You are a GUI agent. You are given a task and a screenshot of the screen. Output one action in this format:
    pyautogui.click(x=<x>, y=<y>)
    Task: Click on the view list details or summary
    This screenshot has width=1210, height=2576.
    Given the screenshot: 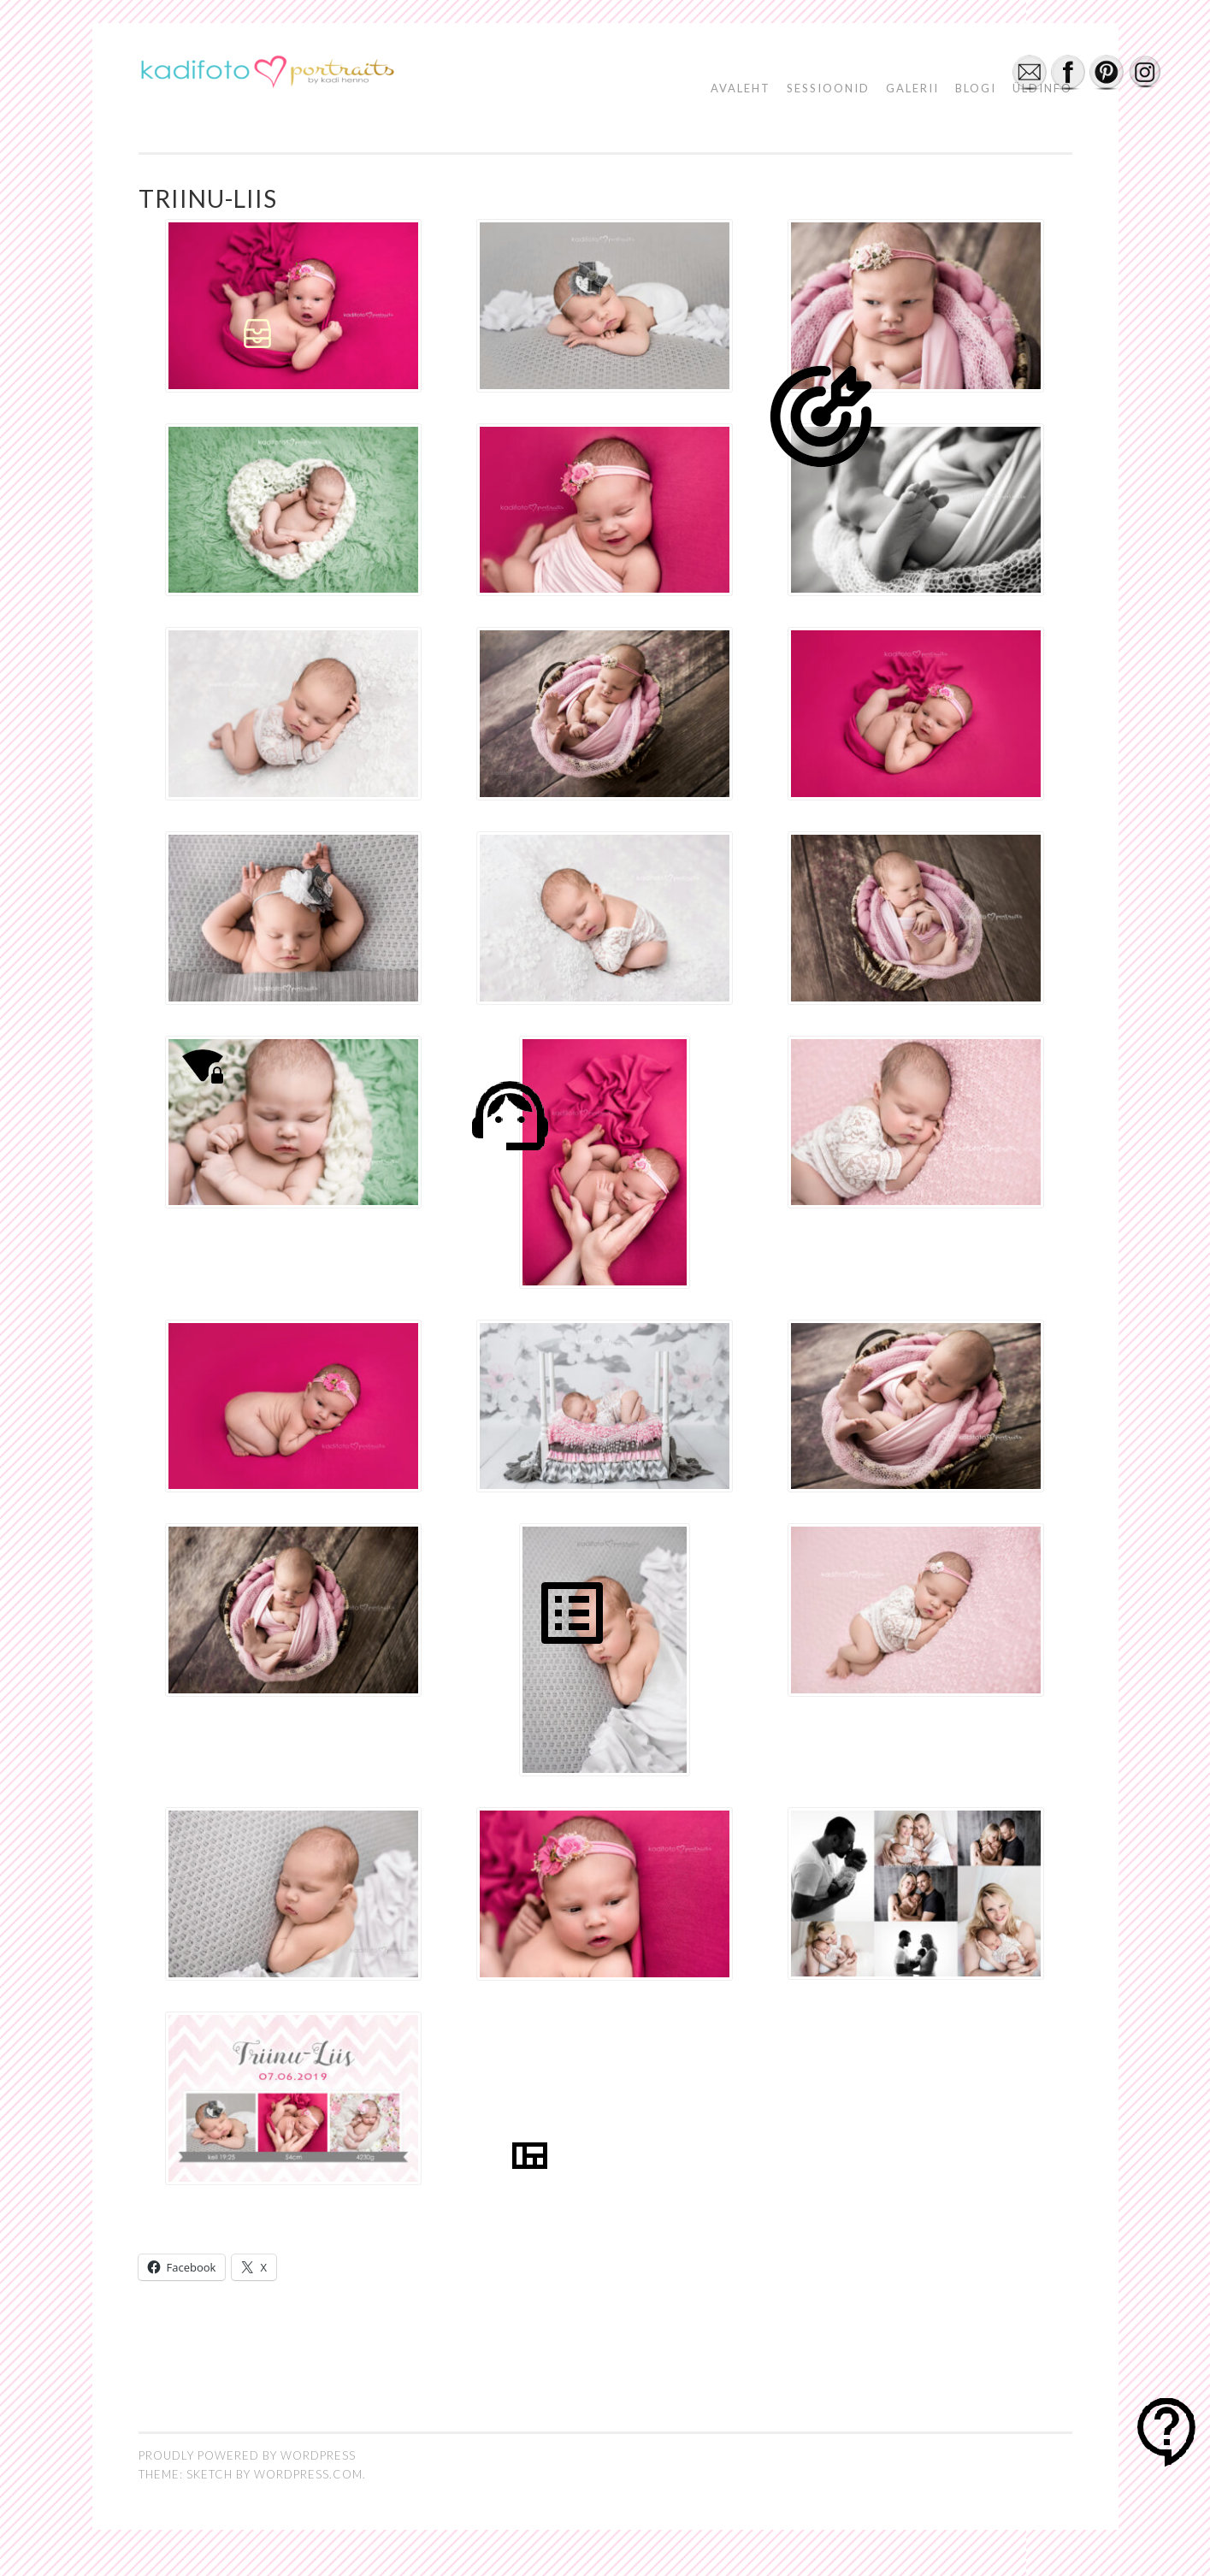 What is the action you would take?
    pyautogui.click(x=572, y=1613)
    